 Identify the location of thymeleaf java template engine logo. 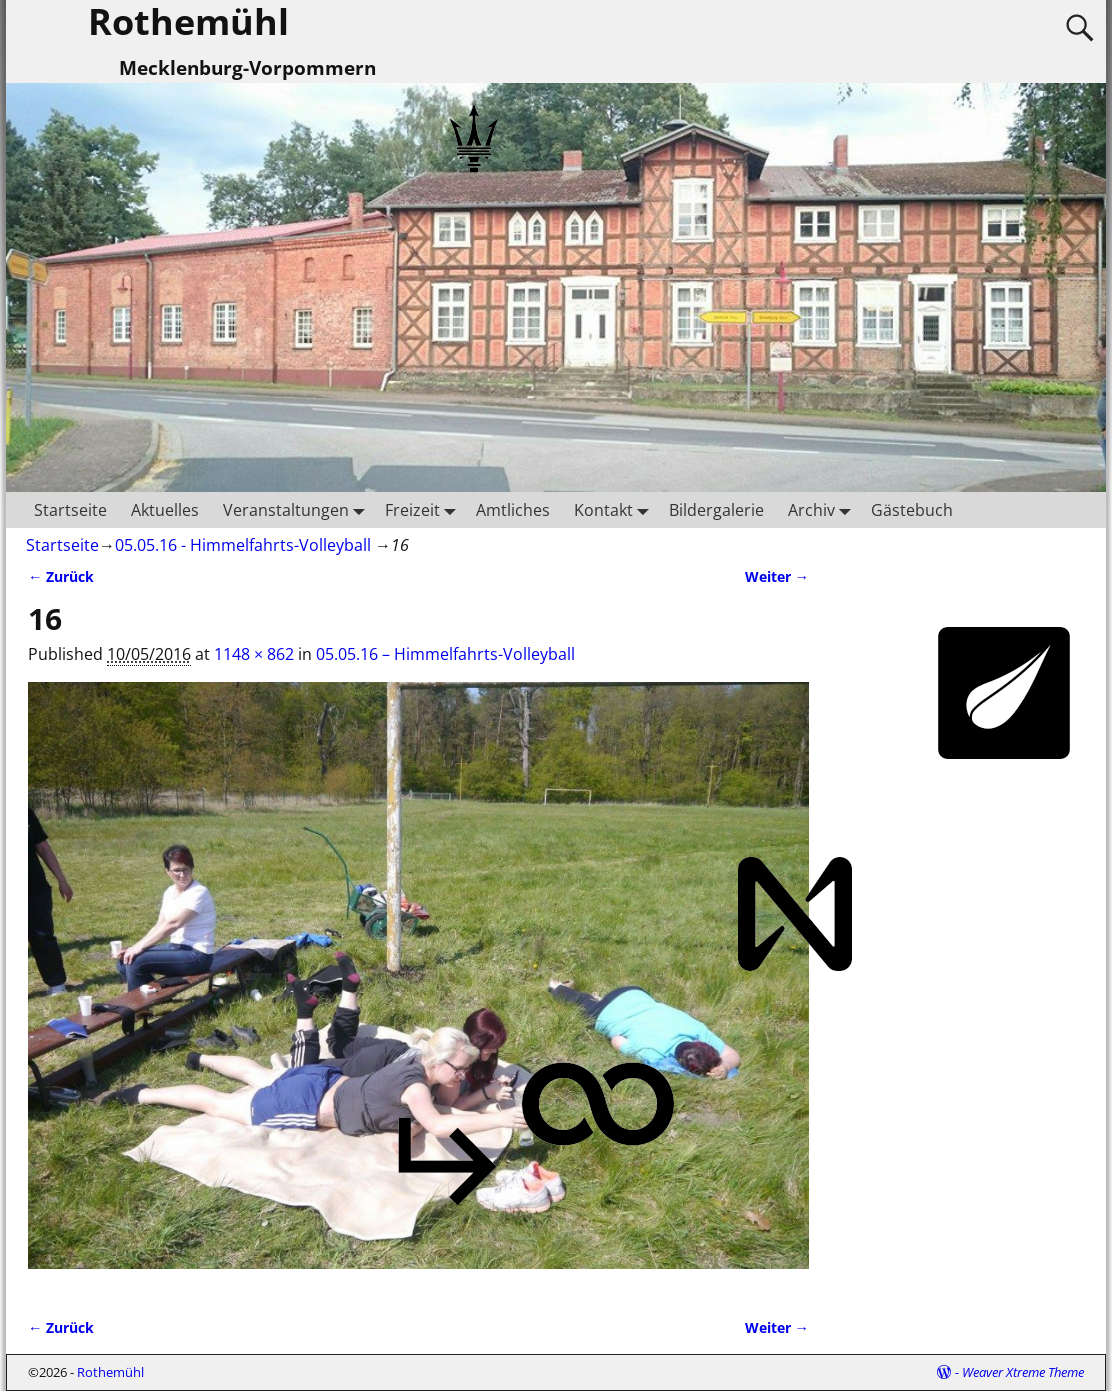
(1004, 693).